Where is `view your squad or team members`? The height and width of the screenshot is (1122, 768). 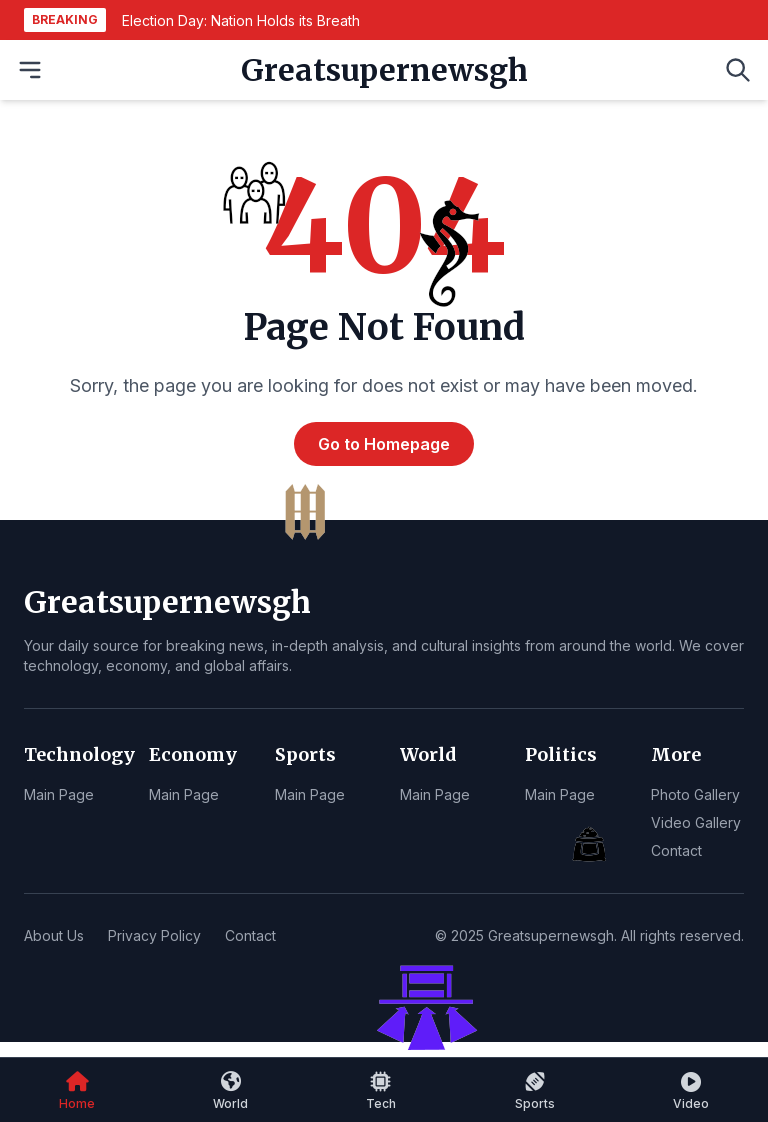
view your squad or team members is located at coordinates (254, 192).